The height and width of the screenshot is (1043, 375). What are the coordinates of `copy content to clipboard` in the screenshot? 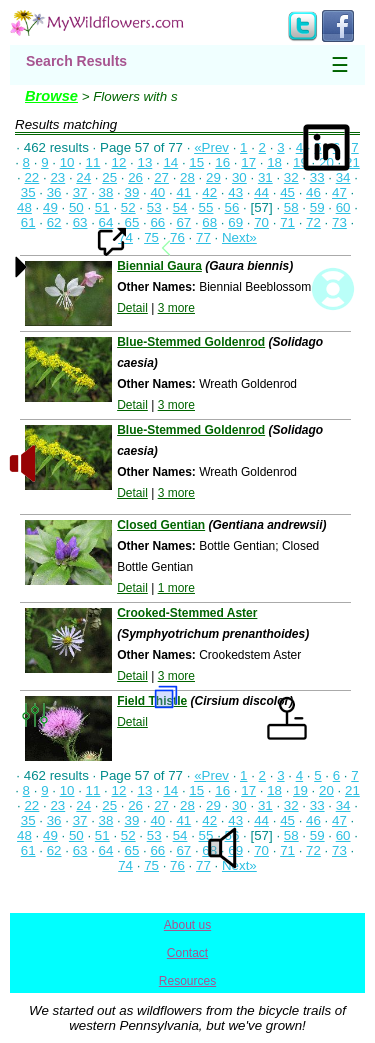 It's located at (166, 697).